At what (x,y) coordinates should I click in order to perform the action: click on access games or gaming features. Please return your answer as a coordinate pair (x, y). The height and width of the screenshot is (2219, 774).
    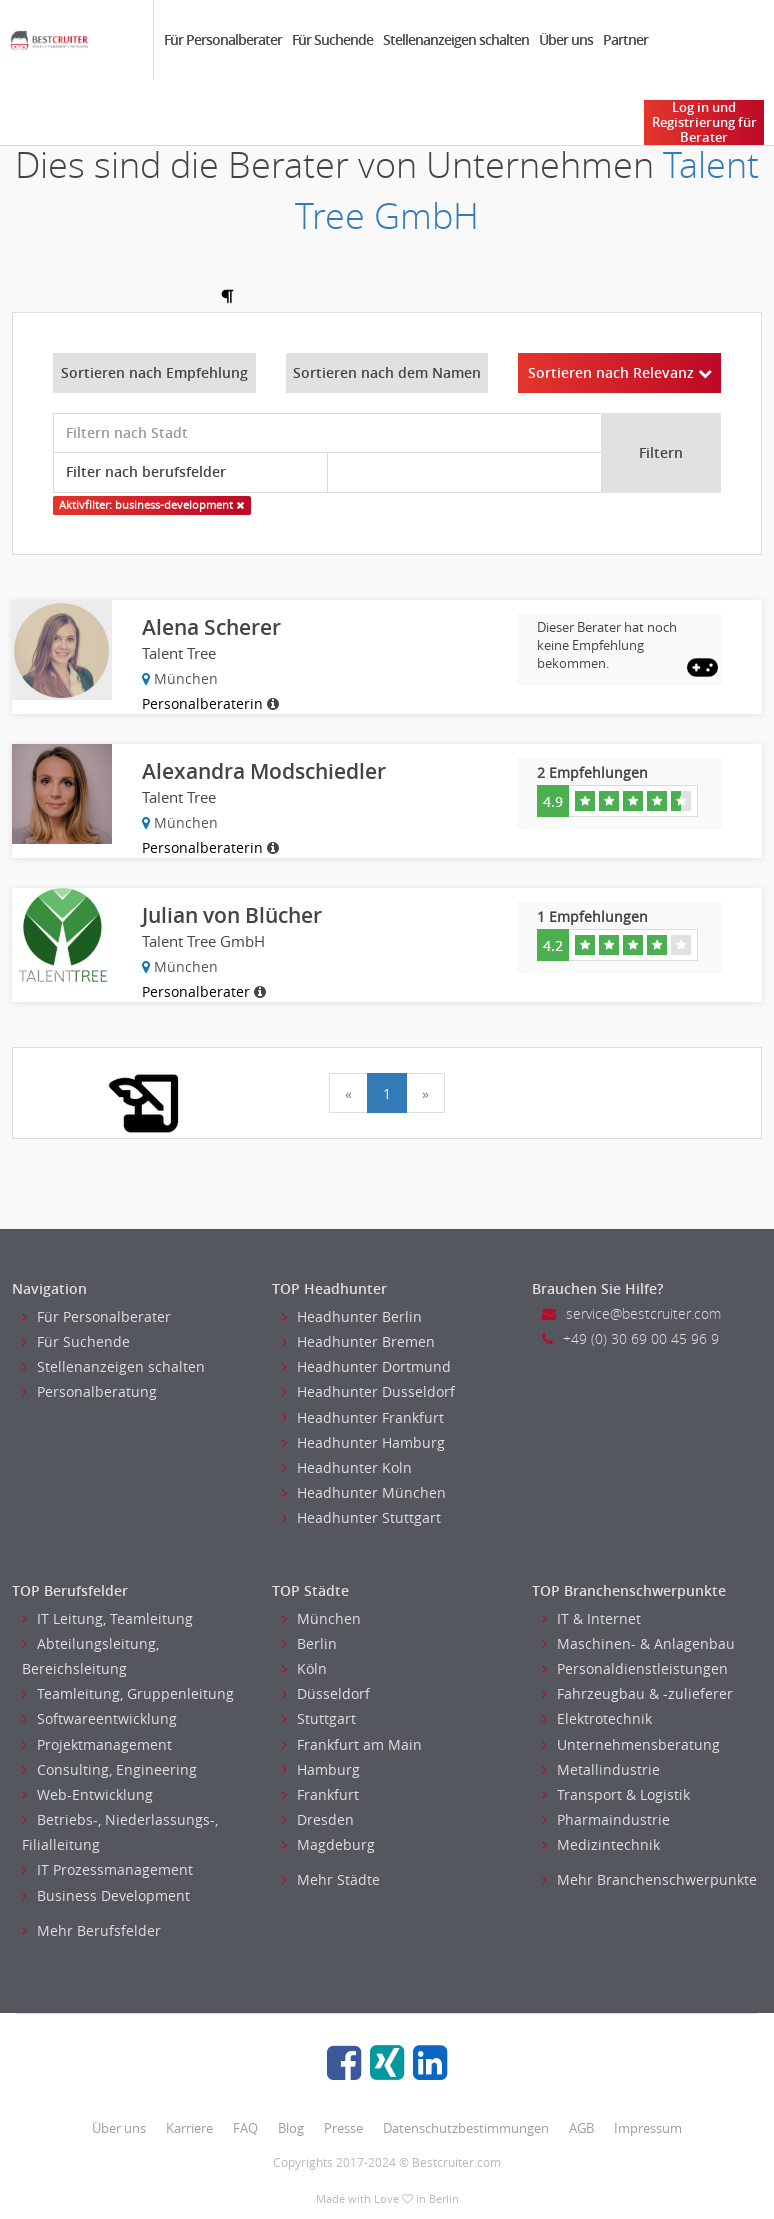
    Looking at the image, I should click on (702, 667).